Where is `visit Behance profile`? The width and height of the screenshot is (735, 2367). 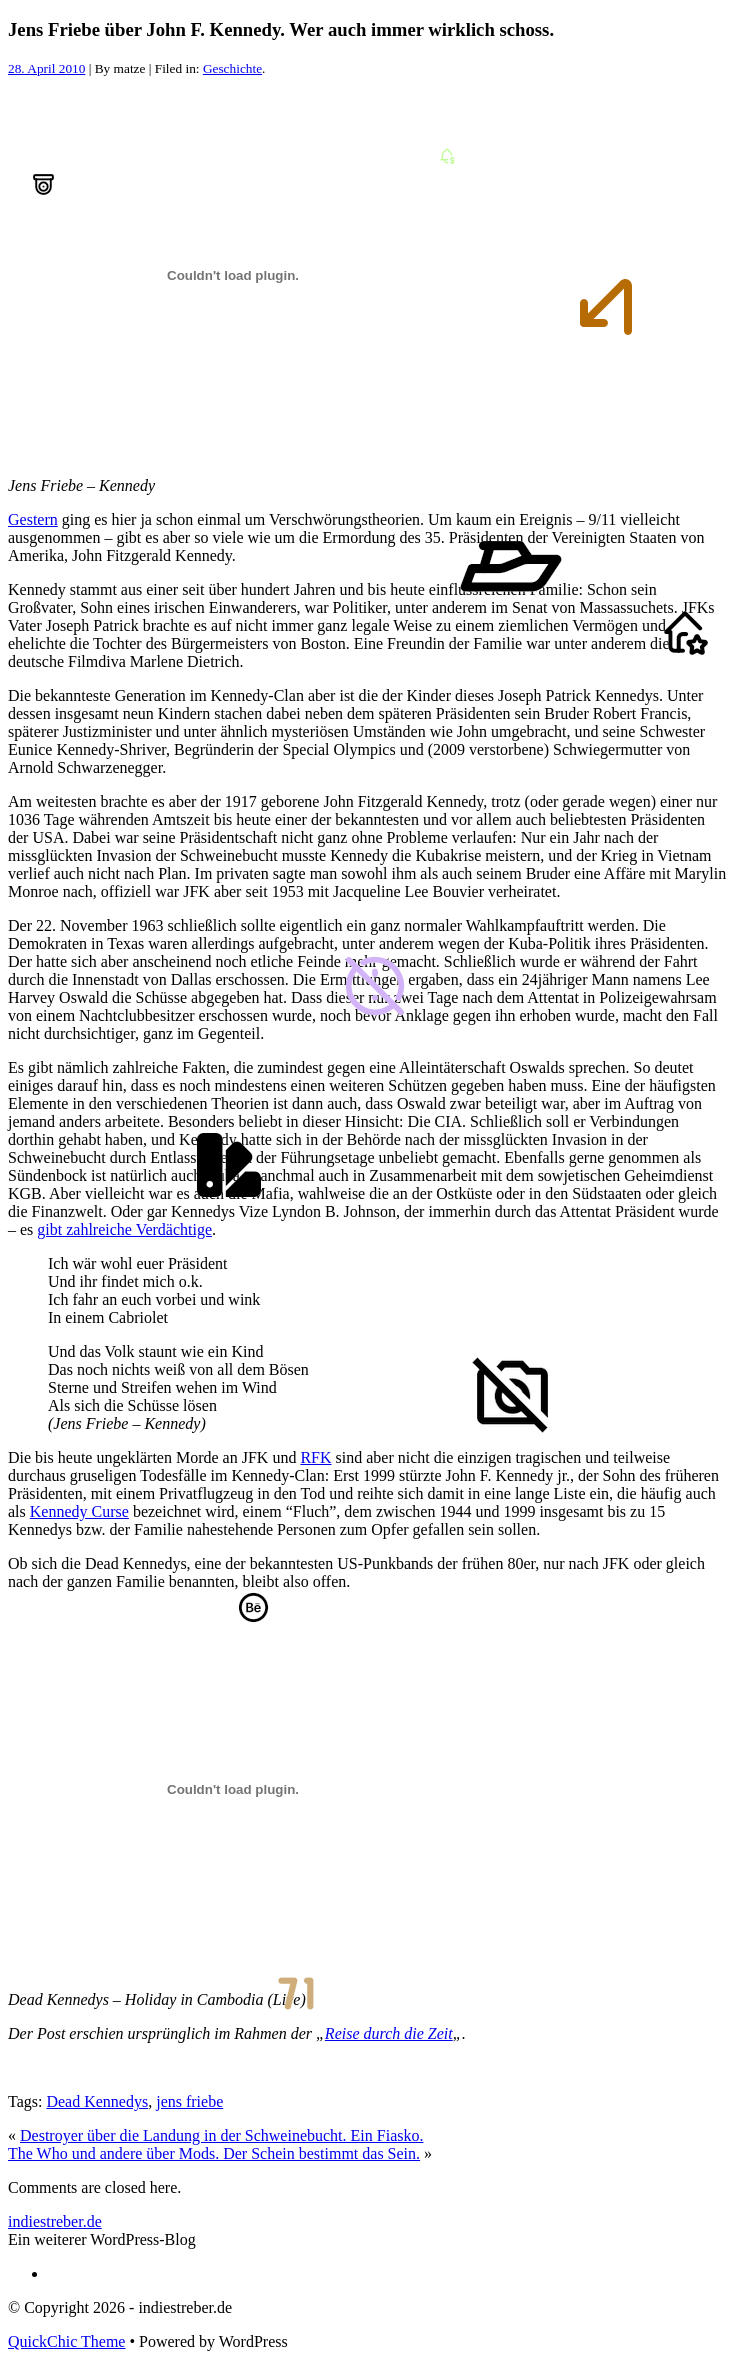 visit Behance profile is located at coordinates (253, 1607).